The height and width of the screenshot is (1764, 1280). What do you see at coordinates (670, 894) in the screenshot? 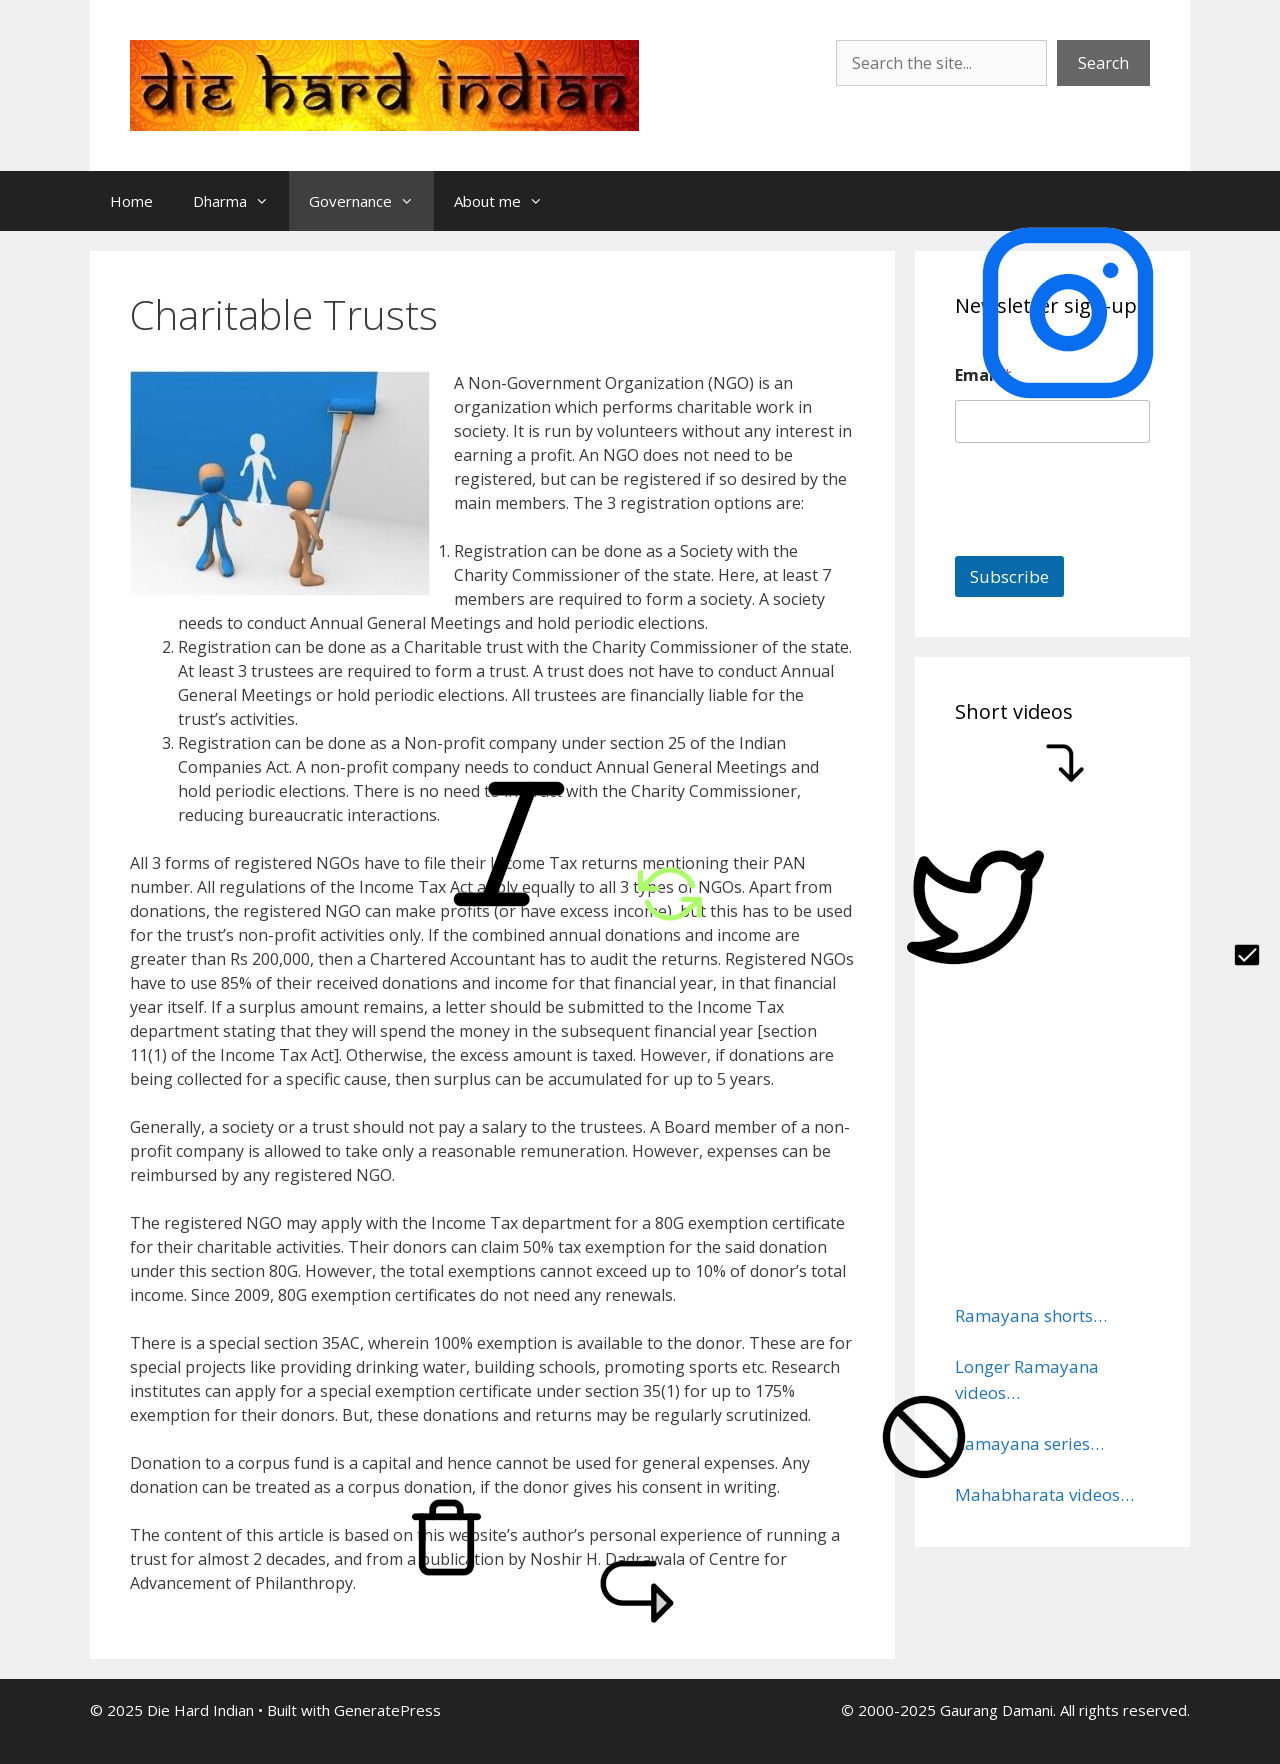
I see `refresh or reload content` at bounding box center [670, 894].